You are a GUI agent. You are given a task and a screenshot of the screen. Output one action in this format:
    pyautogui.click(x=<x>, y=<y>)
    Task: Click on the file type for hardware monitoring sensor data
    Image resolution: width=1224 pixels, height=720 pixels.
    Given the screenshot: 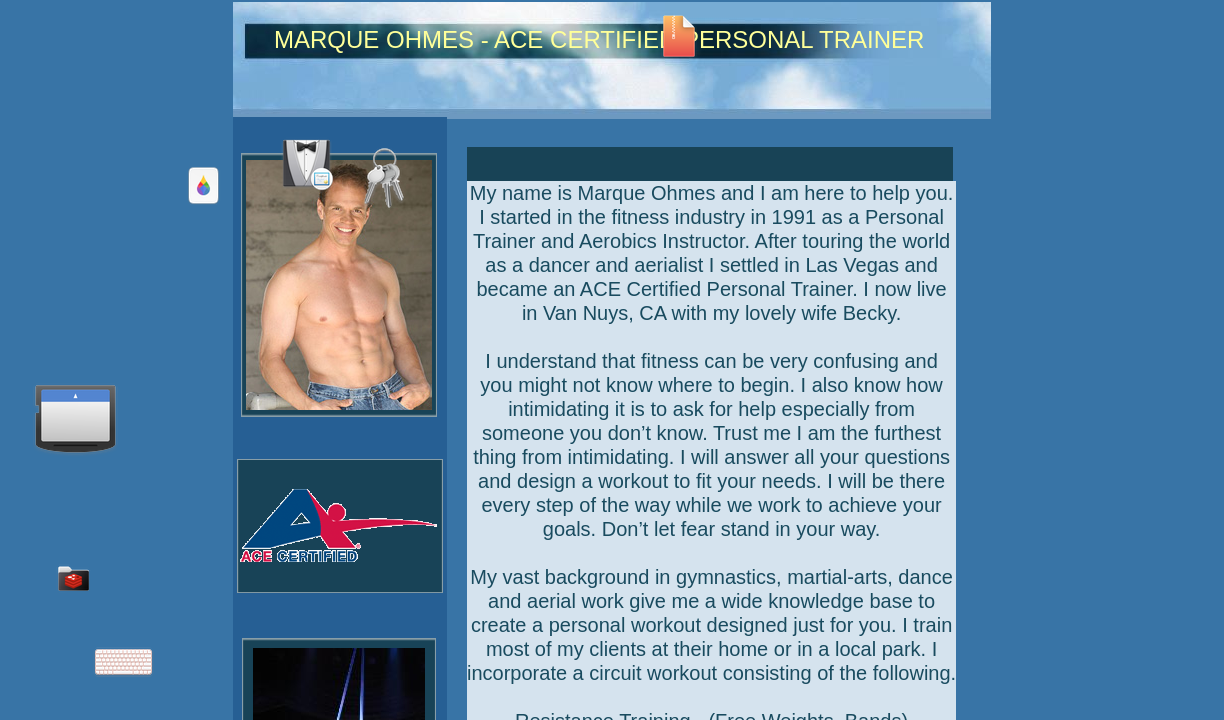 What is the action you would take?
    pyautogui.click(x=203, y=185)
    